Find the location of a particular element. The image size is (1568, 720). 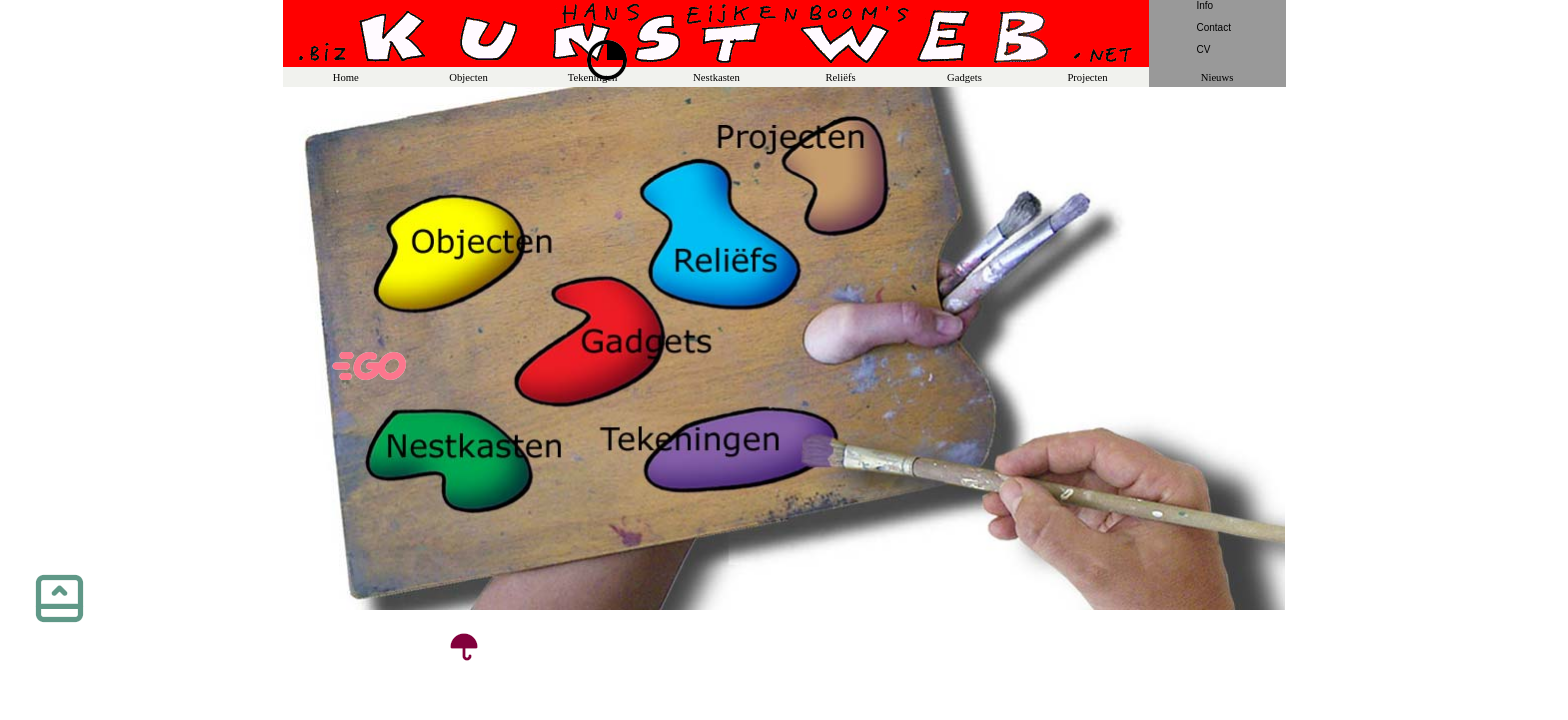

go programming language logo is located at coordinates (371, 366).